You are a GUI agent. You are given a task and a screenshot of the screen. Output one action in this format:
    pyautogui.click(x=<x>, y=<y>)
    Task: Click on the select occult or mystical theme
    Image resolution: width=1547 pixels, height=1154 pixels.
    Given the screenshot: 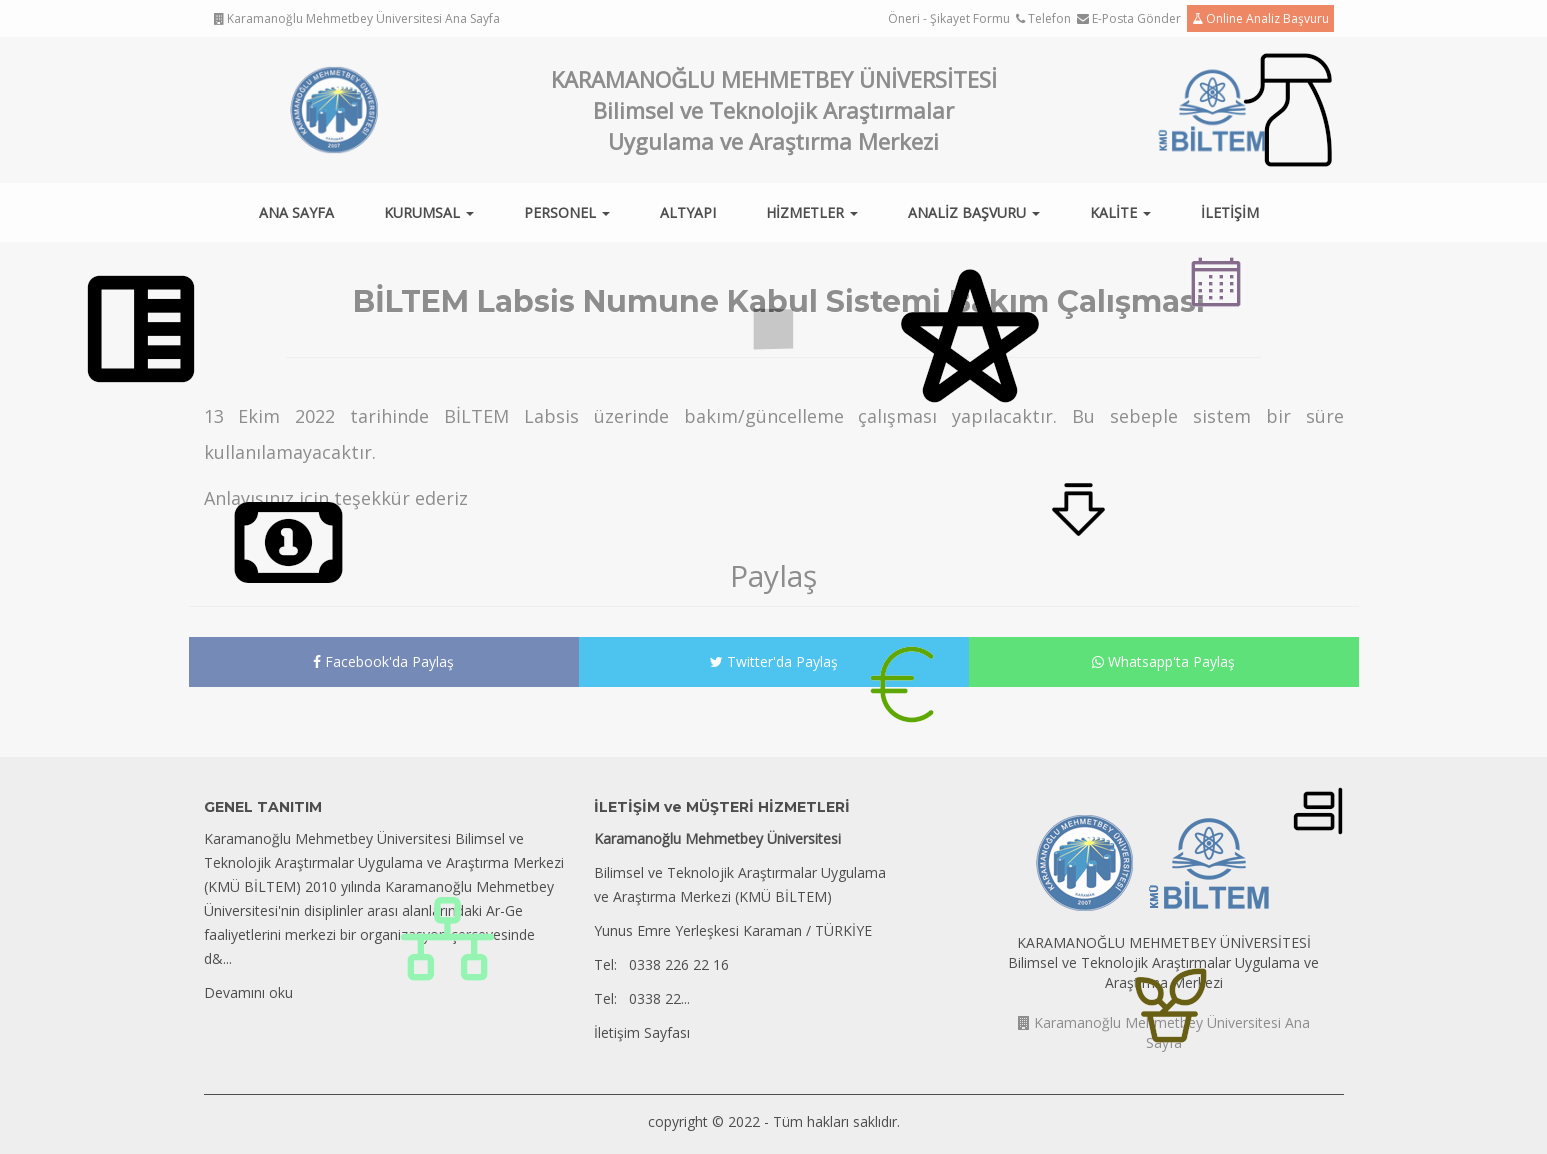 What is the action you would take?
    pyautogui.click(x=970, y=343)
    